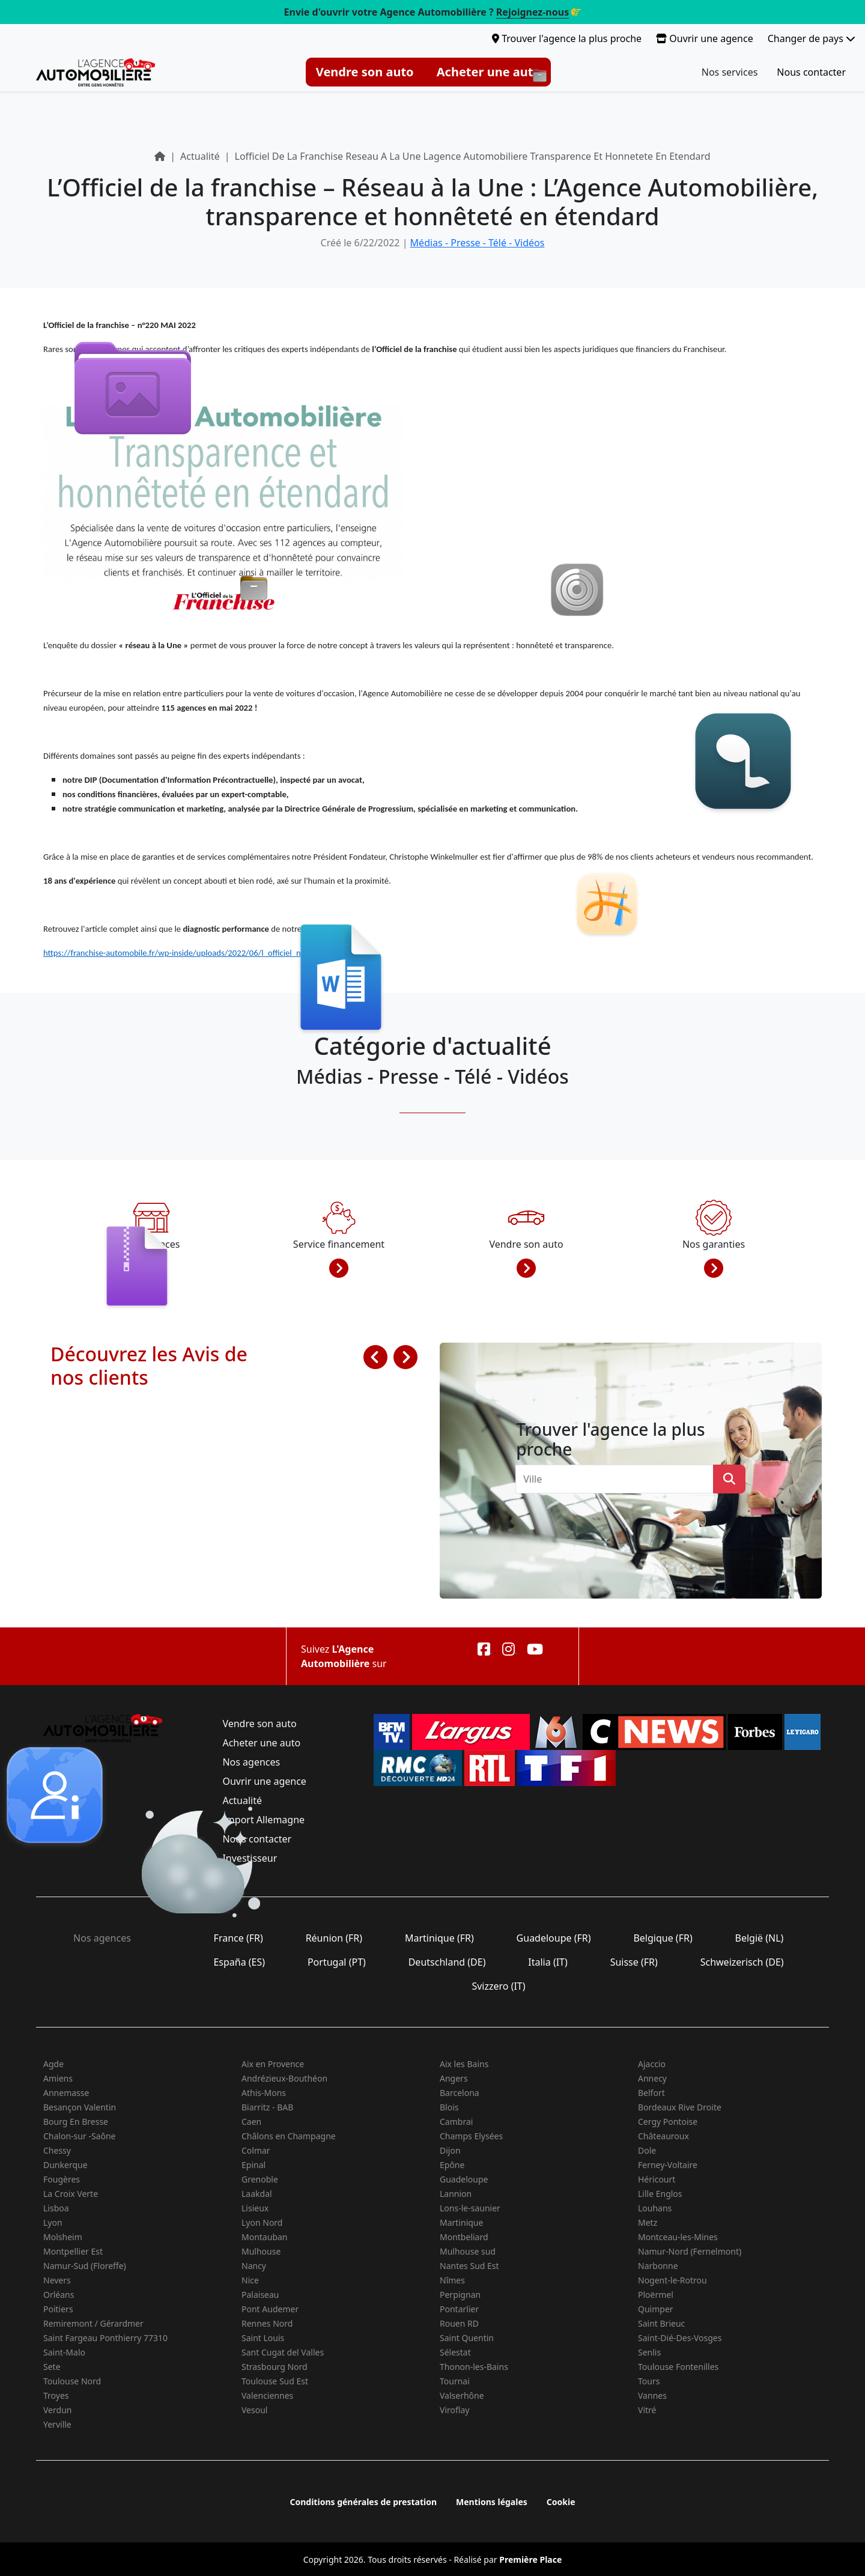  I want to click on manage connected online accounts, so click(55, 1797).